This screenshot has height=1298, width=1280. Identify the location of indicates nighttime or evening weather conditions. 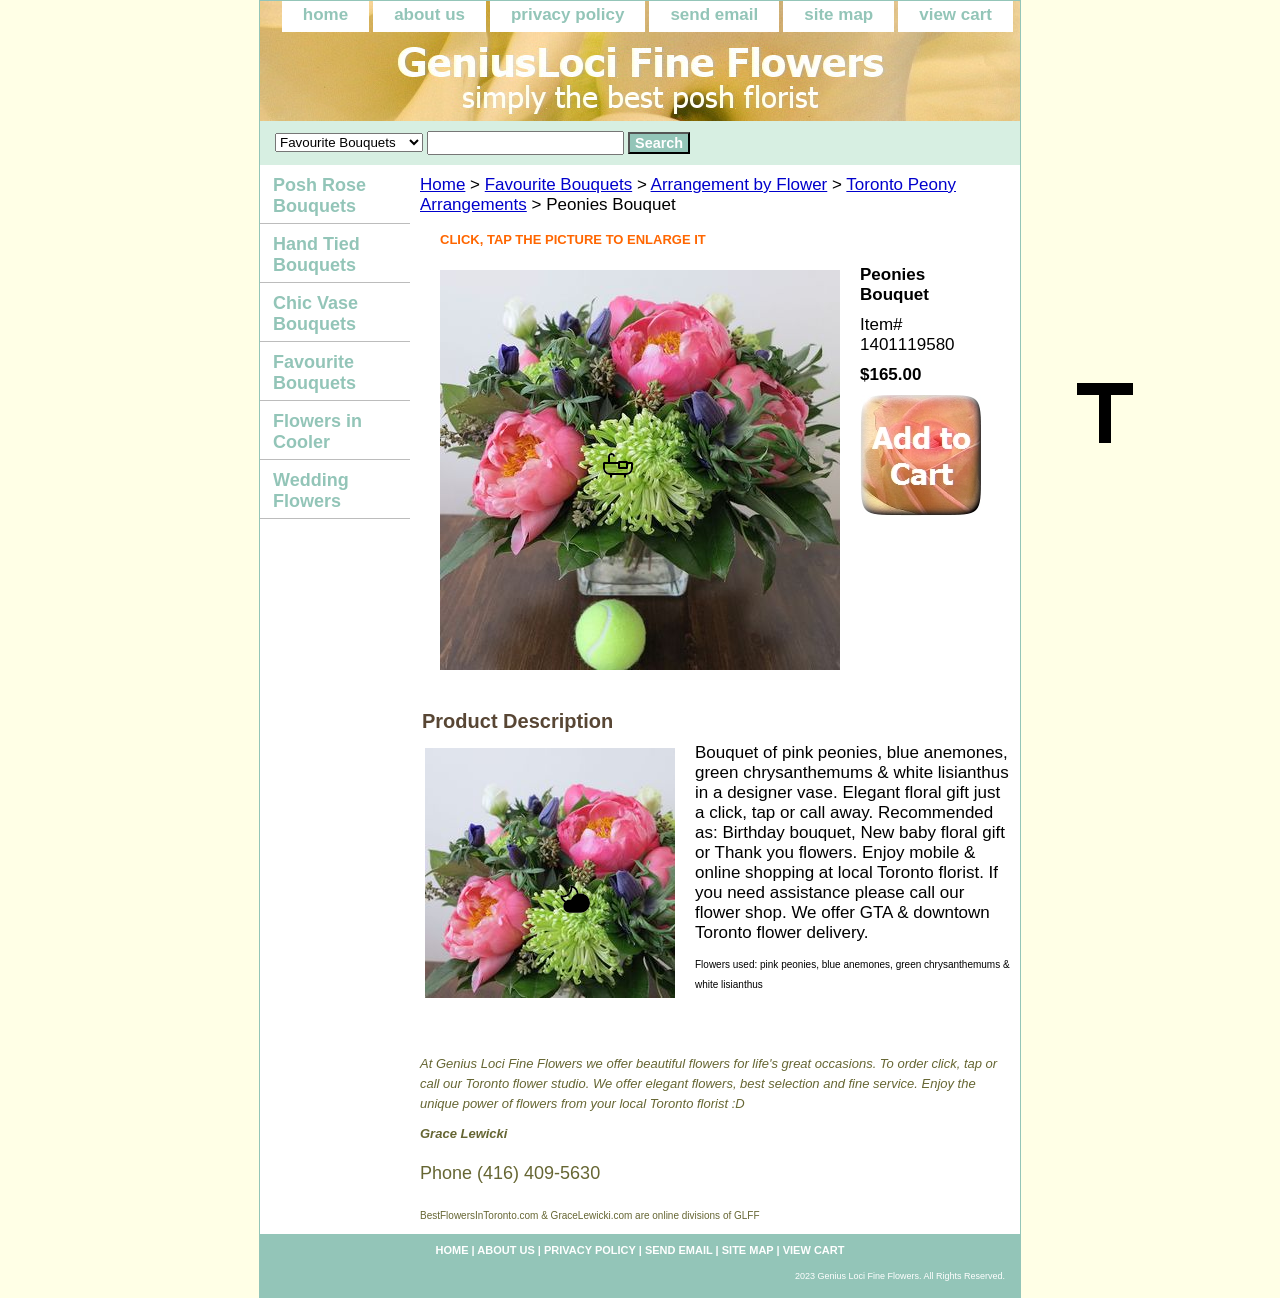
(574, 900).